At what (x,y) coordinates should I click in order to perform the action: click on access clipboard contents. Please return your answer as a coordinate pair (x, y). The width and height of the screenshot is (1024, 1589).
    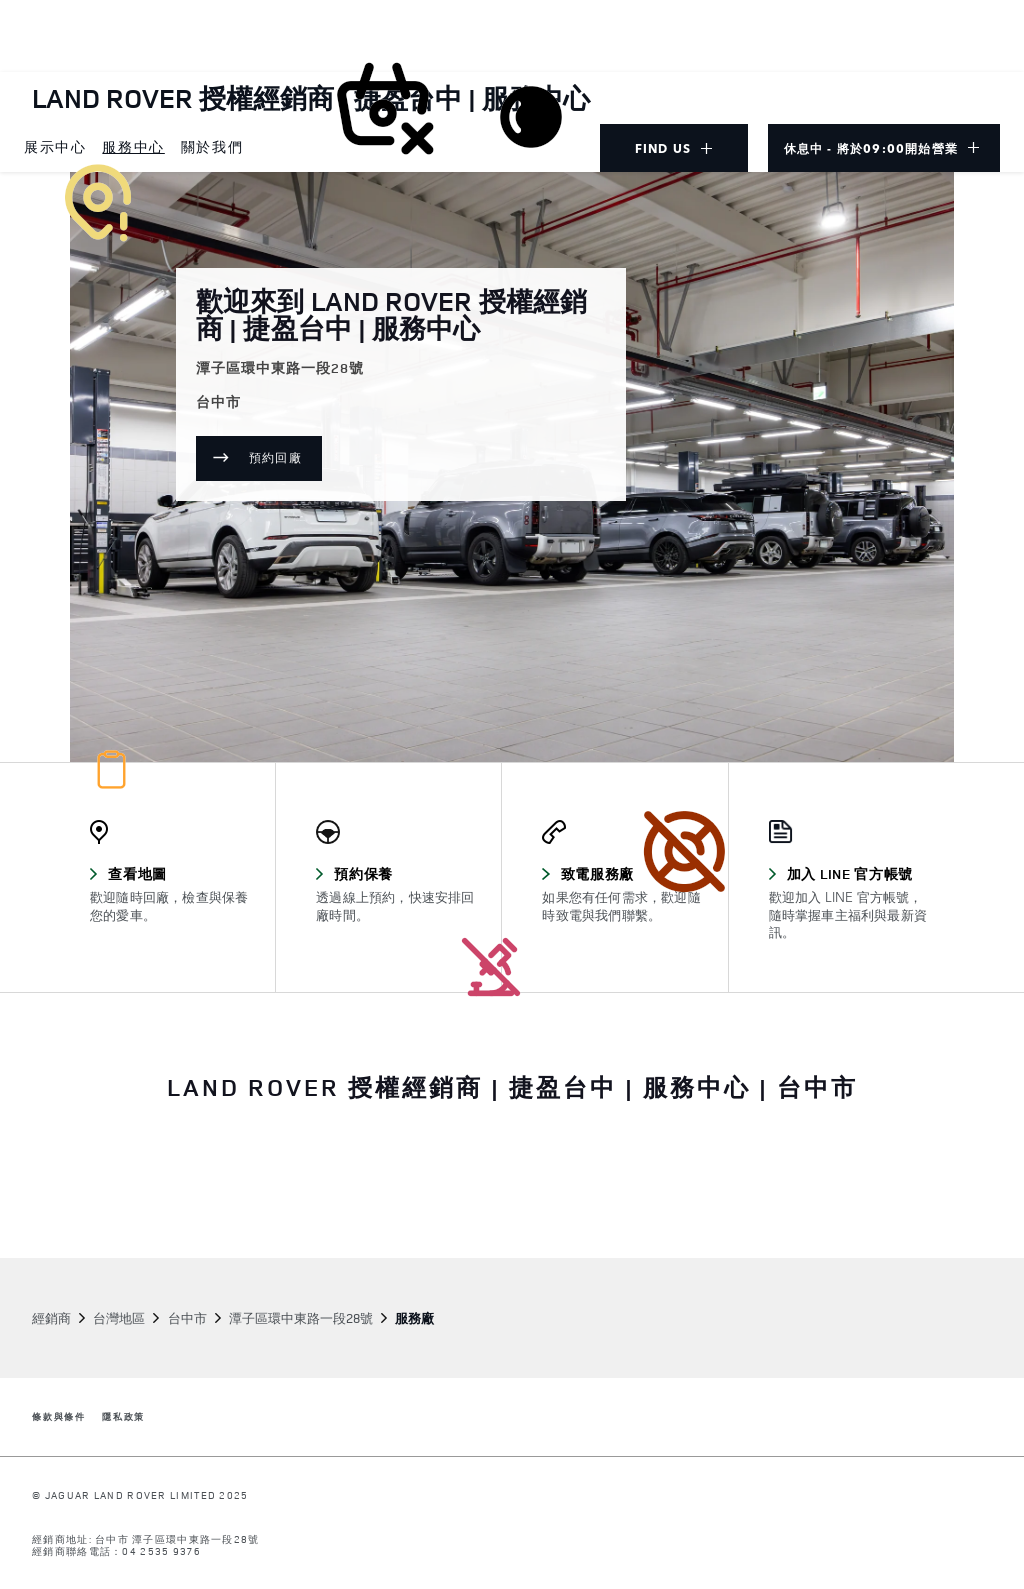
    Looking at the image, I should click on (111, 769).